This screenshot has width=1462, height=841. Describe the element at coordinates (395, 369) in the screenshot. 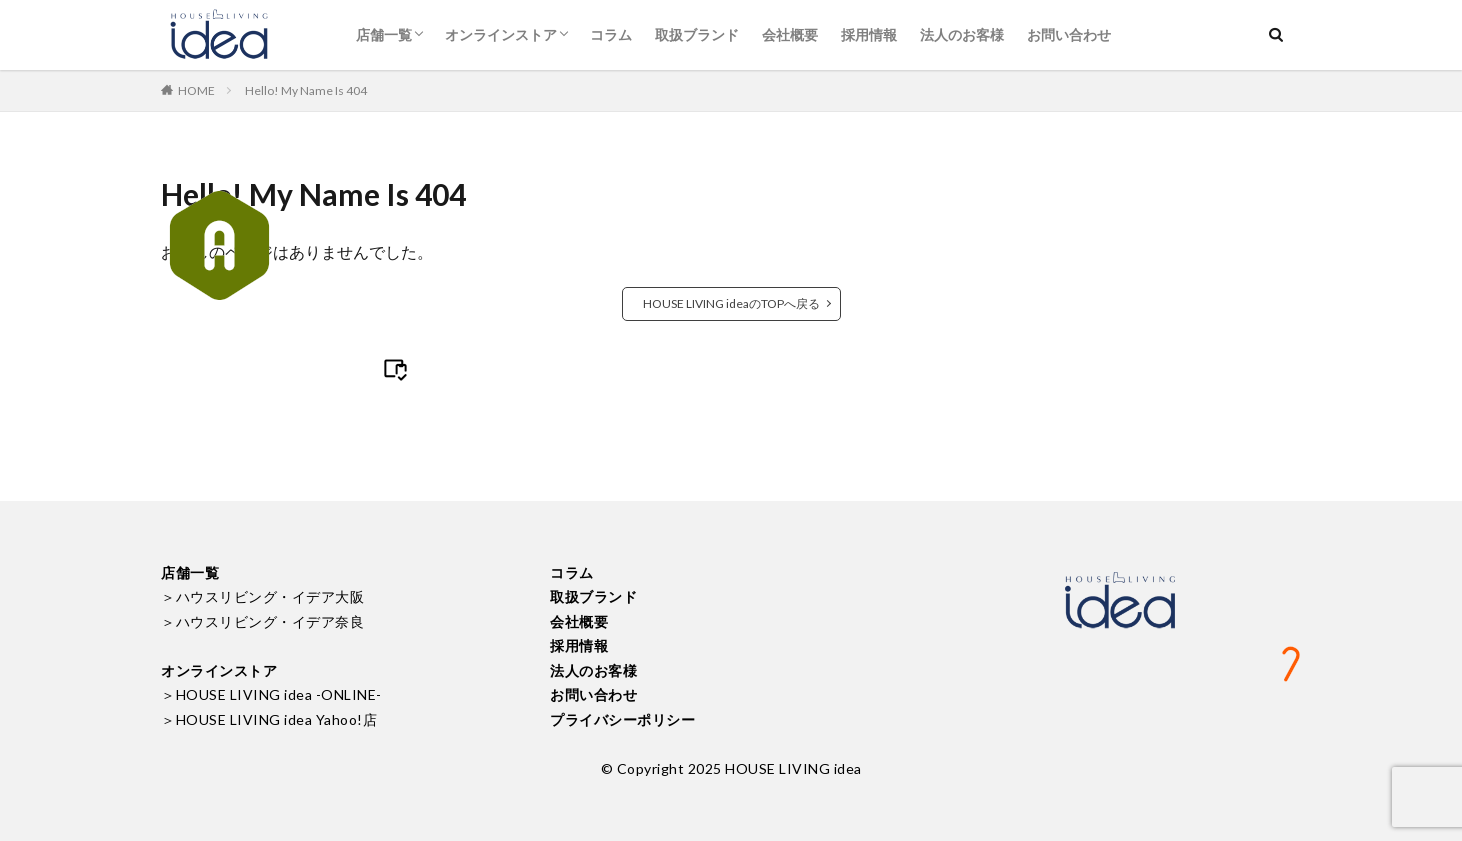

I see `devices successfully synced or connected` at that location.